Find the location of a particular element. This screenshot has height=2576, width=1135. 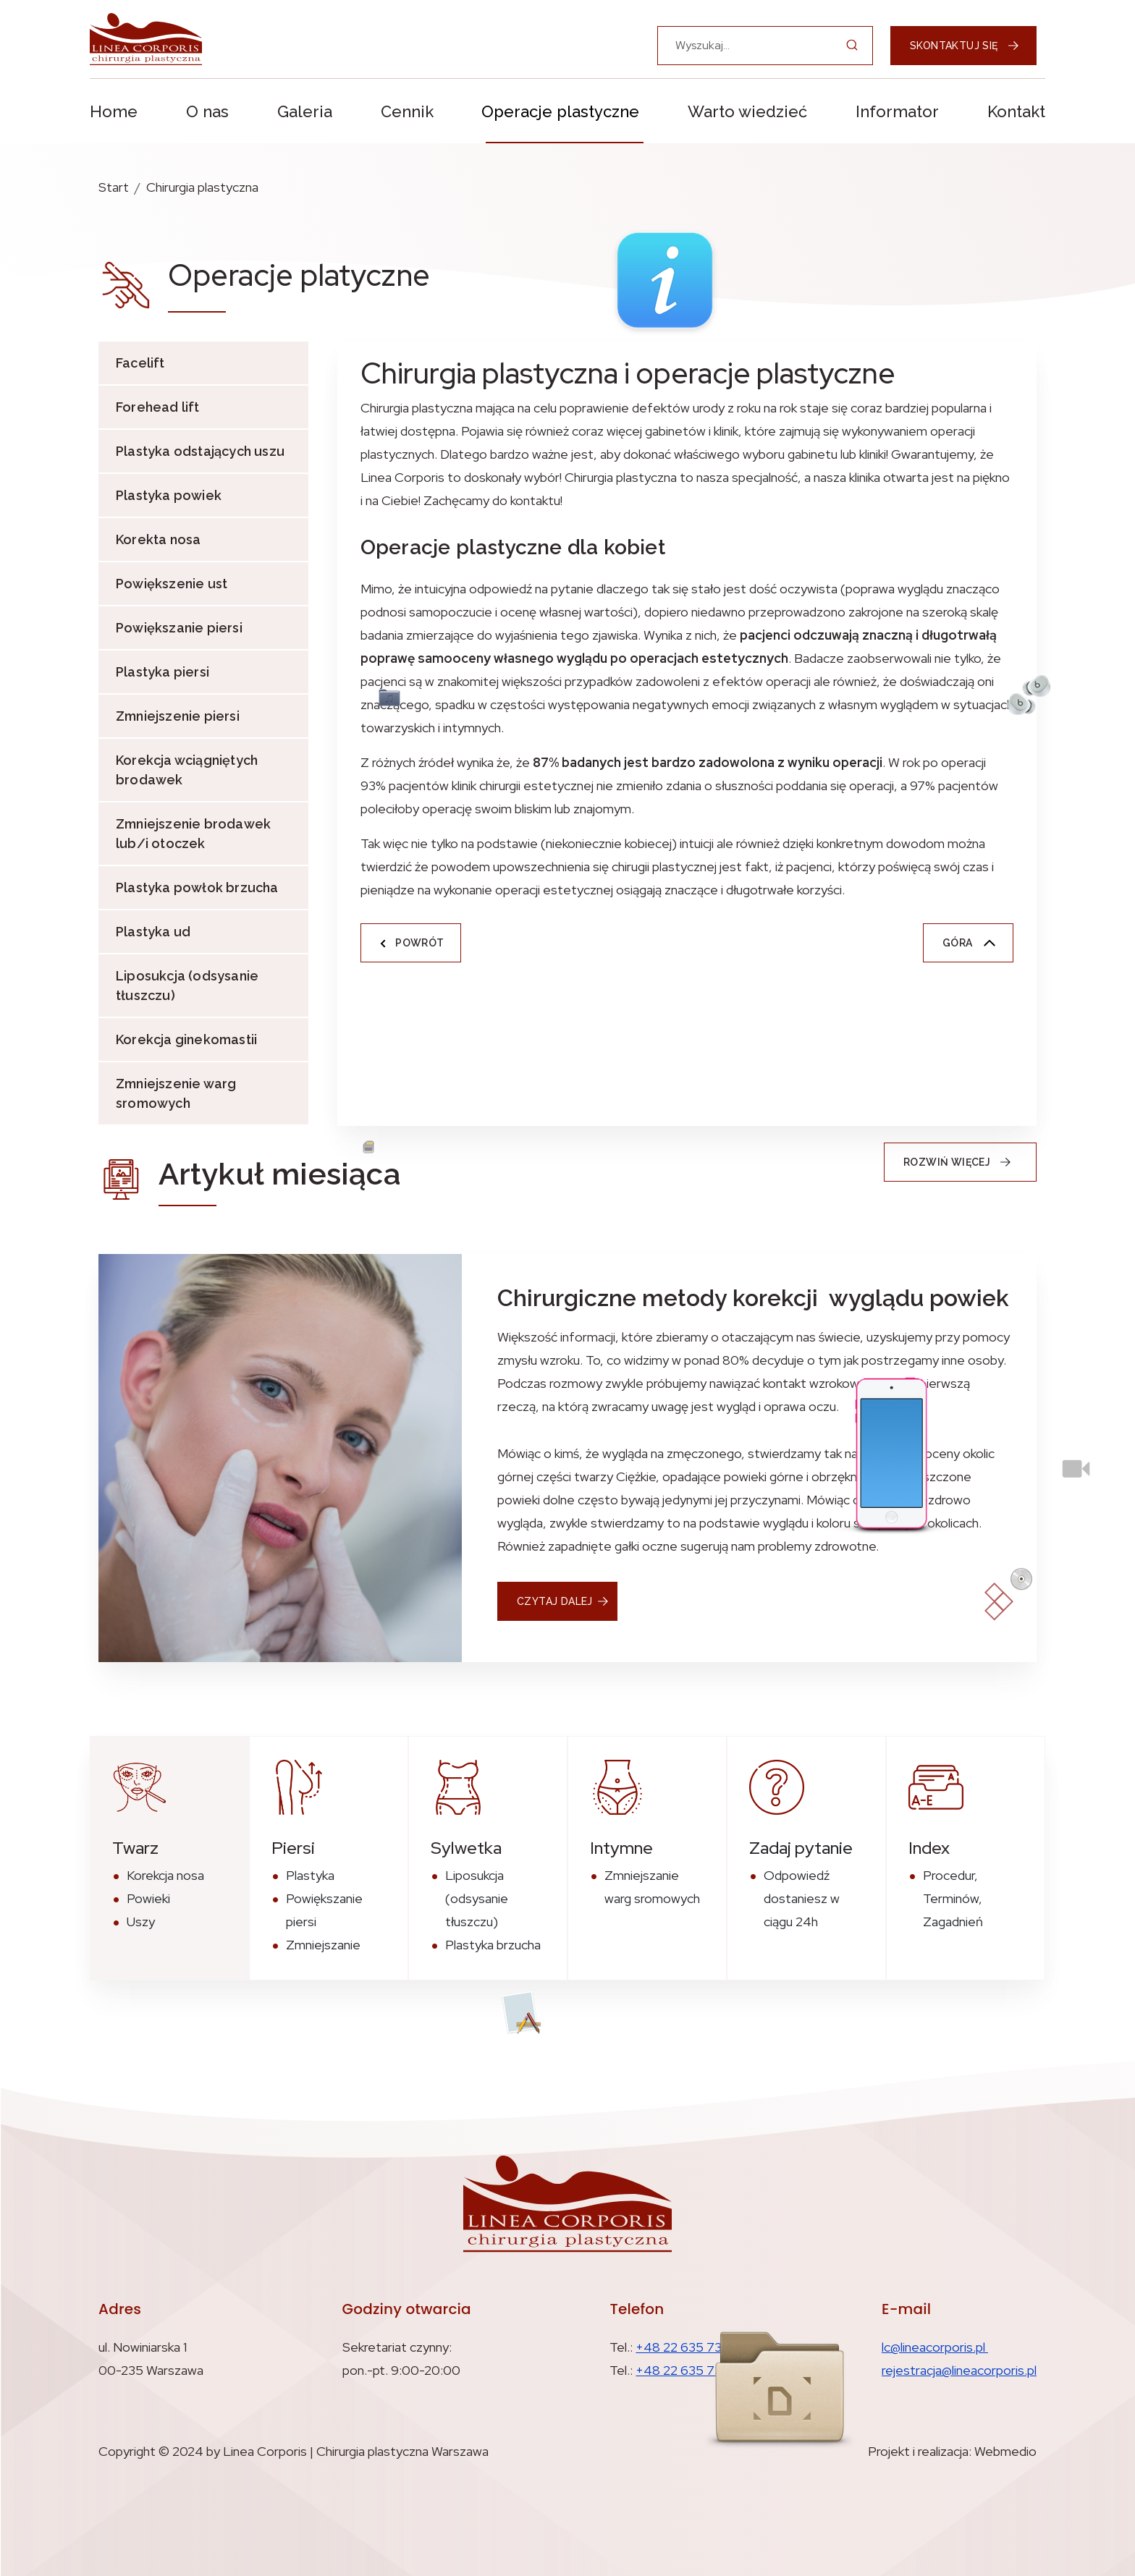

open your music files folder is located at coordinates (389, 698).